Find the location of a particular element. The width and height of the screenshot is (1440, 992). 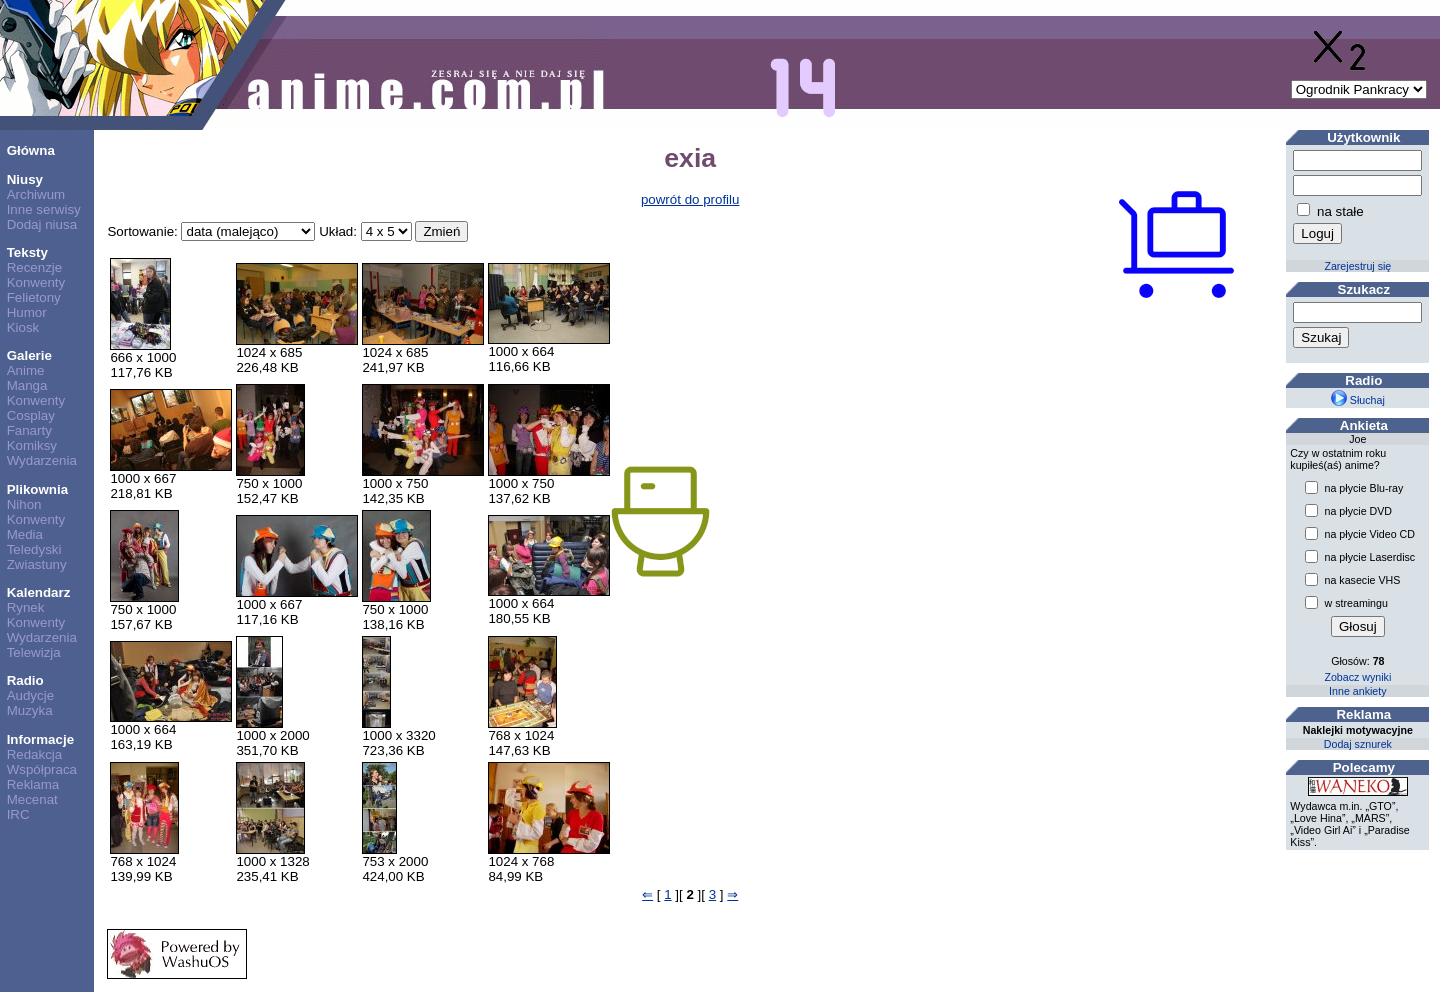

access luggage or baggage services is located at coordinates (1174, 242).